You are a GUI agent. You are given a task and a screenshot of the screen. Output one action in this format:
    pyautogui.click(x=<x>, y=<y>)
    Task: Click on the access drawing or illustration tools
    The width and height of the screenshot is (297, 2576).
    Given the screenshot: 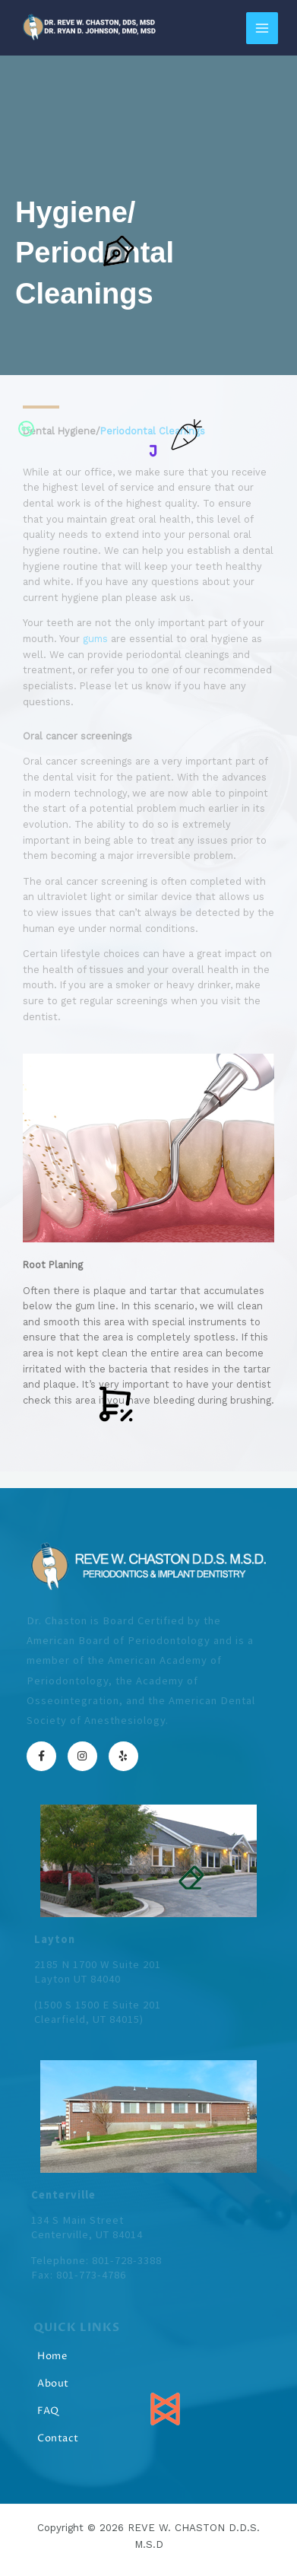 What is the action you would take?
    pyautogui.click(x=117, y=253)
    